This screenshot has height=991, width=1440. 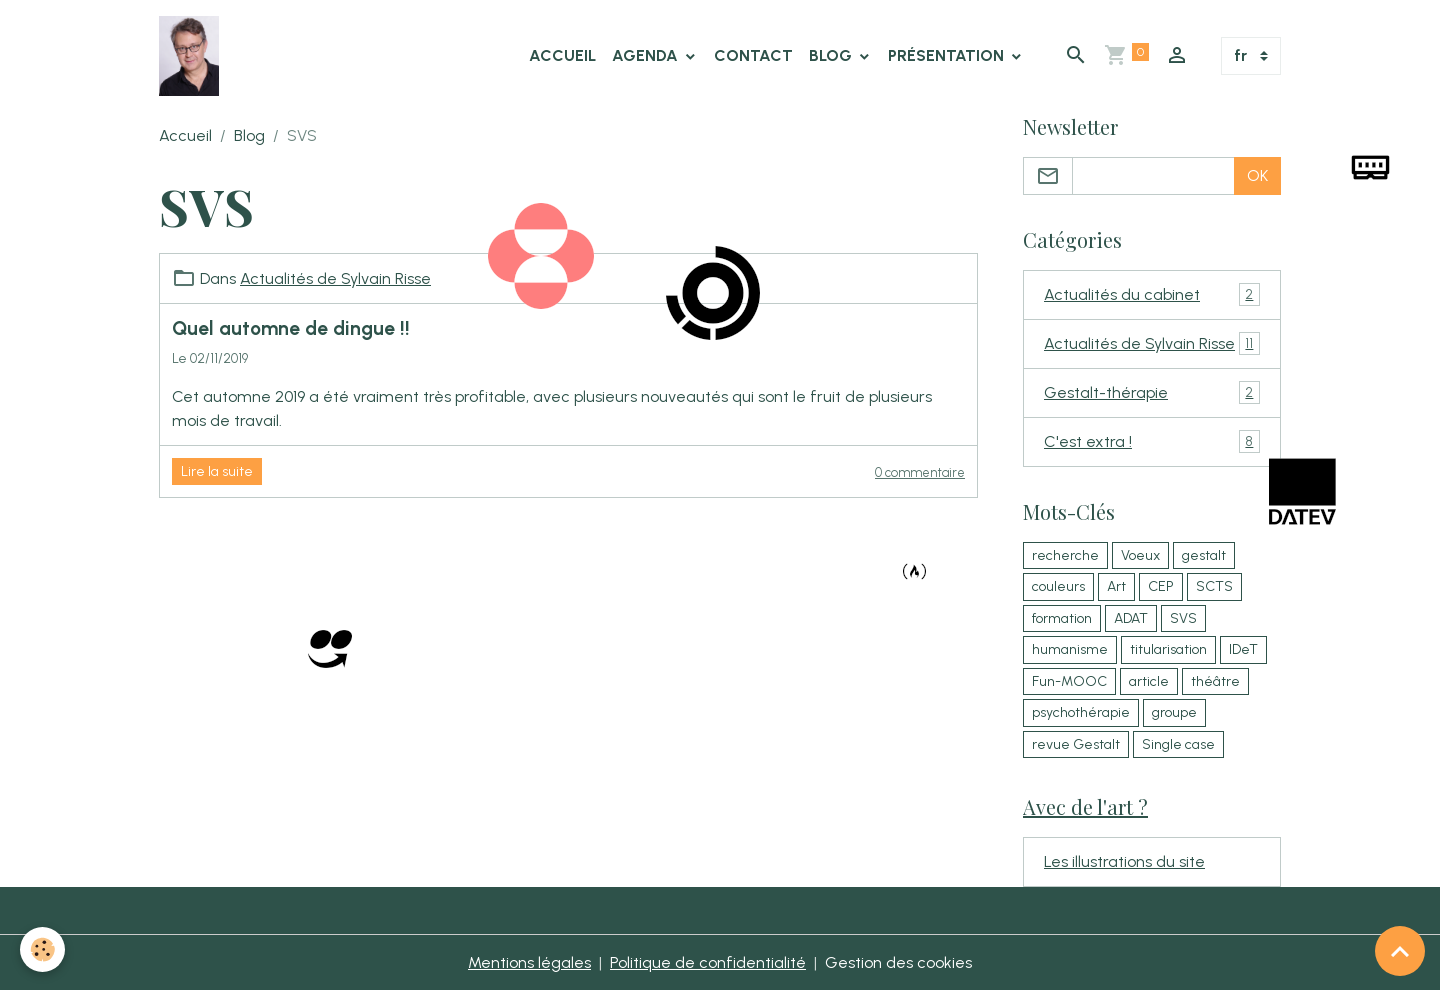 I want to click on turborepo logo - a build system for JavaScript and TypeScript codebases, so click(x=713, y=293).